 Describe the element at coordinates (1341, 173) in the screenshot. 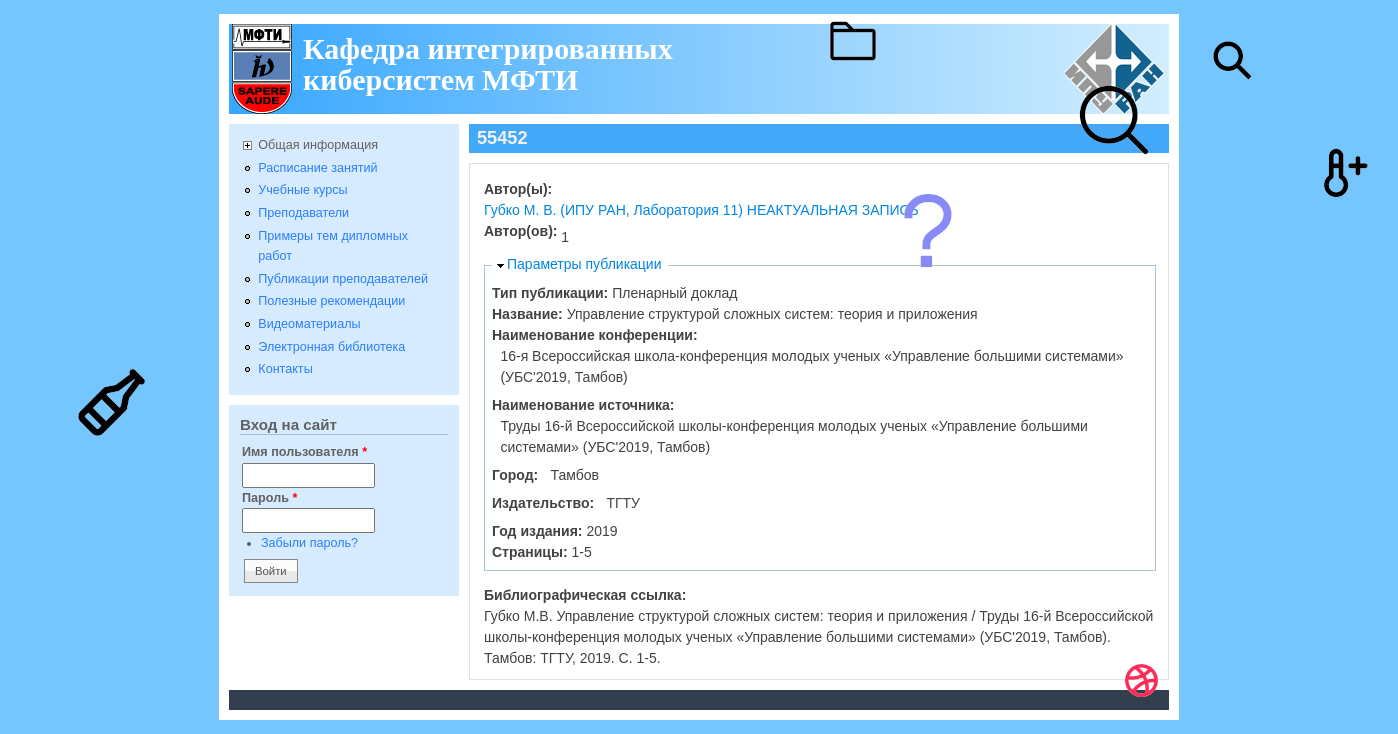

I see `increase temperature setting` at that location.